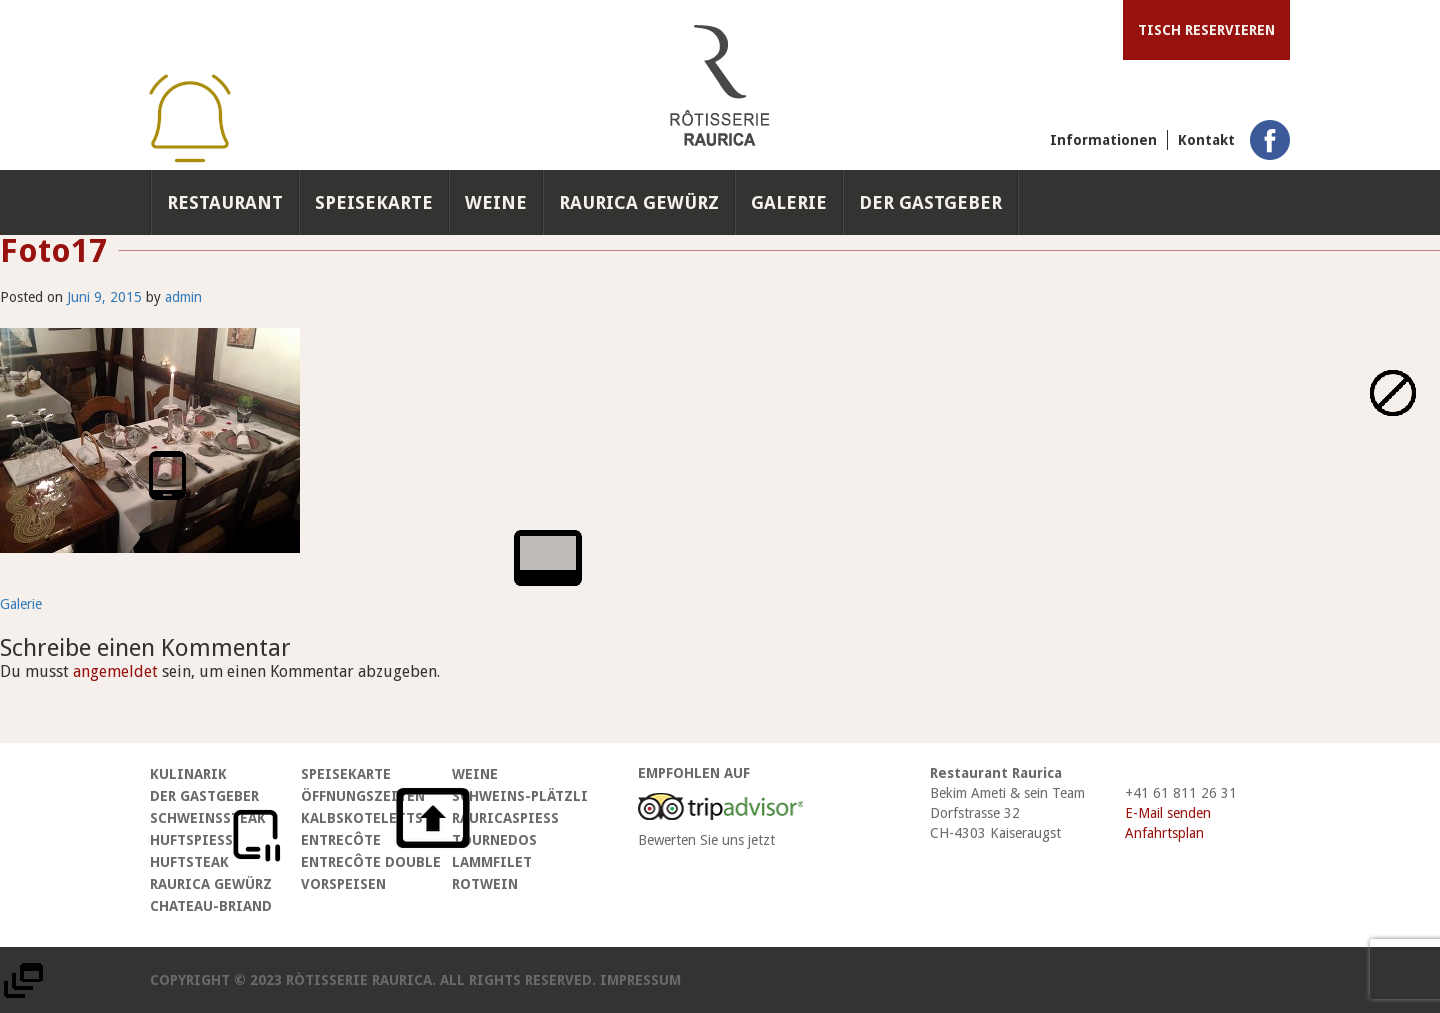 This screenshot has width=1440, height=1013. What do you see at coordinates (433, 818) in the screenshot?
I see `start screen sharing or presentation mode` at bounding box center [433, 818].